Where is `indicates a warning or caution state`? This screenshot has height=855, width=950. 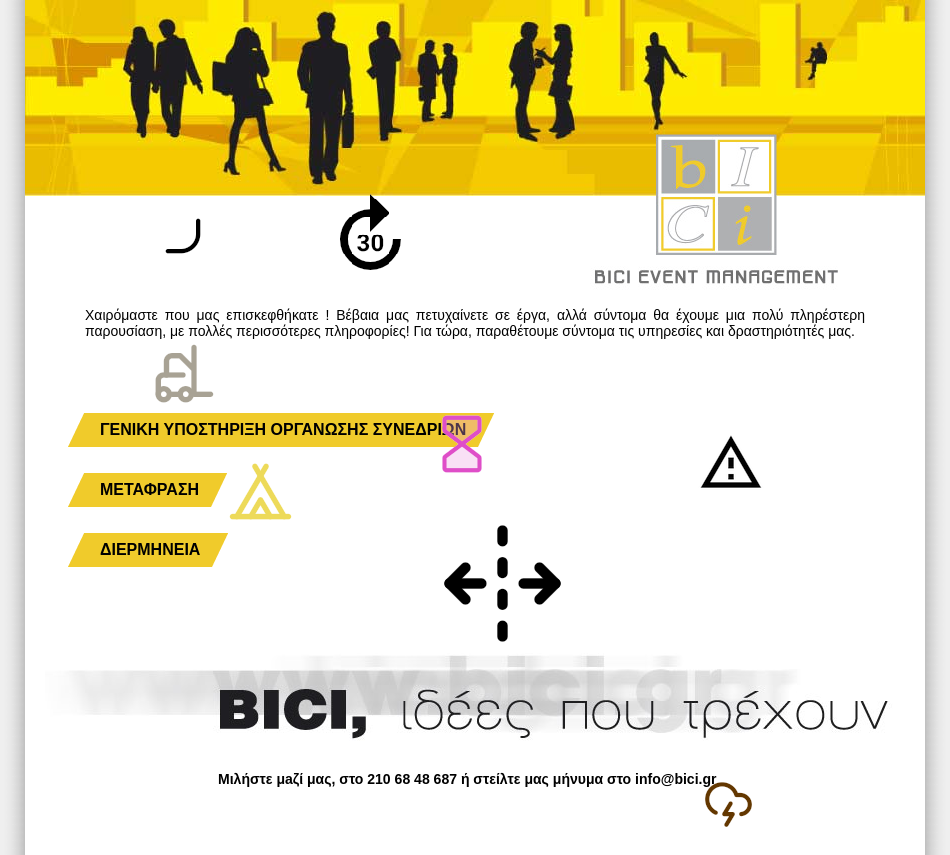
indicates a warning or caution state is located at coordinates (731, 463).